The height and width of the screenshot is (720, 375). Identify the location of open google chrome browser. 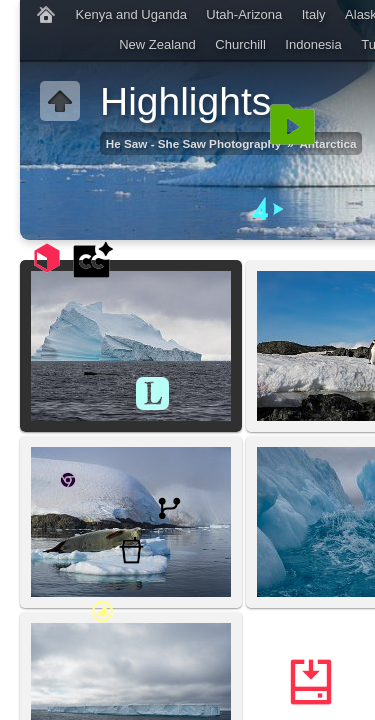
(68, 480).